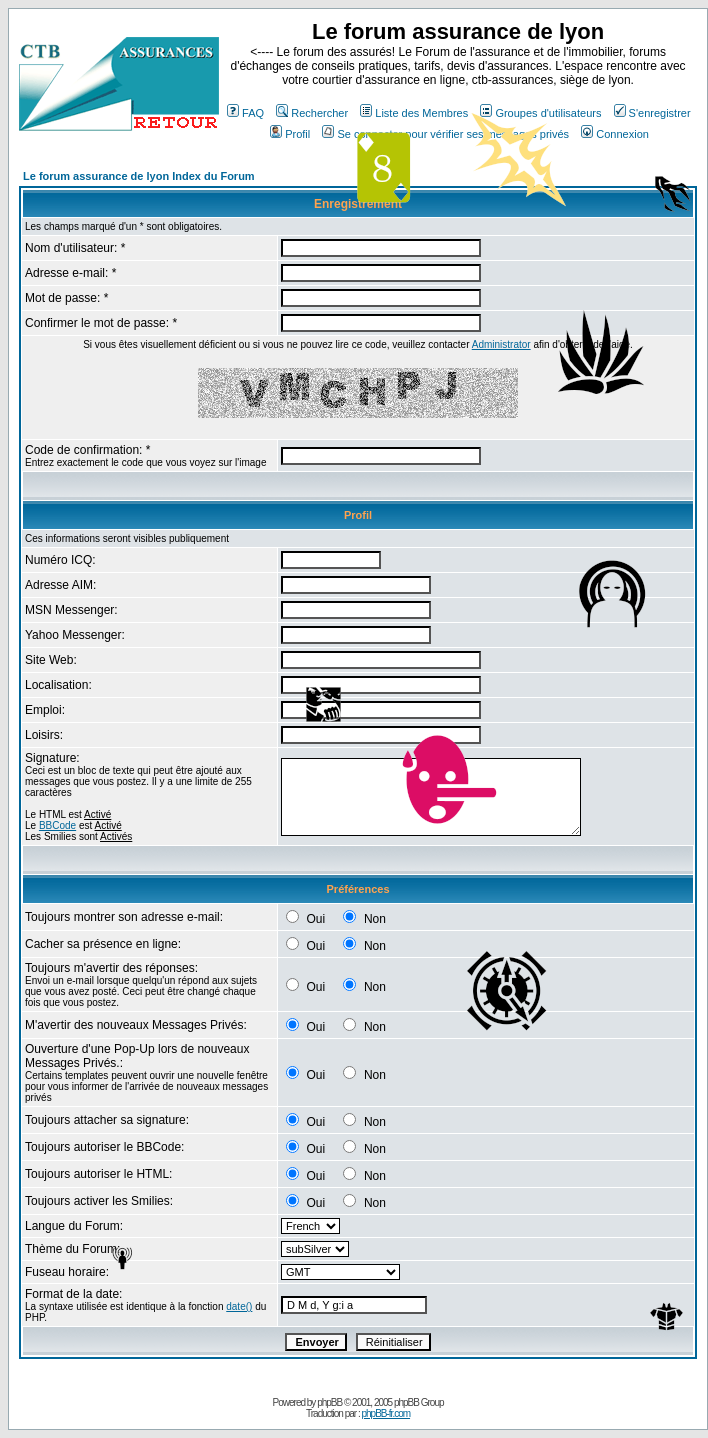 The image size is (708, 1438). I want to click on indicates psychic or telepathic abilities active, so click(122, 1258).